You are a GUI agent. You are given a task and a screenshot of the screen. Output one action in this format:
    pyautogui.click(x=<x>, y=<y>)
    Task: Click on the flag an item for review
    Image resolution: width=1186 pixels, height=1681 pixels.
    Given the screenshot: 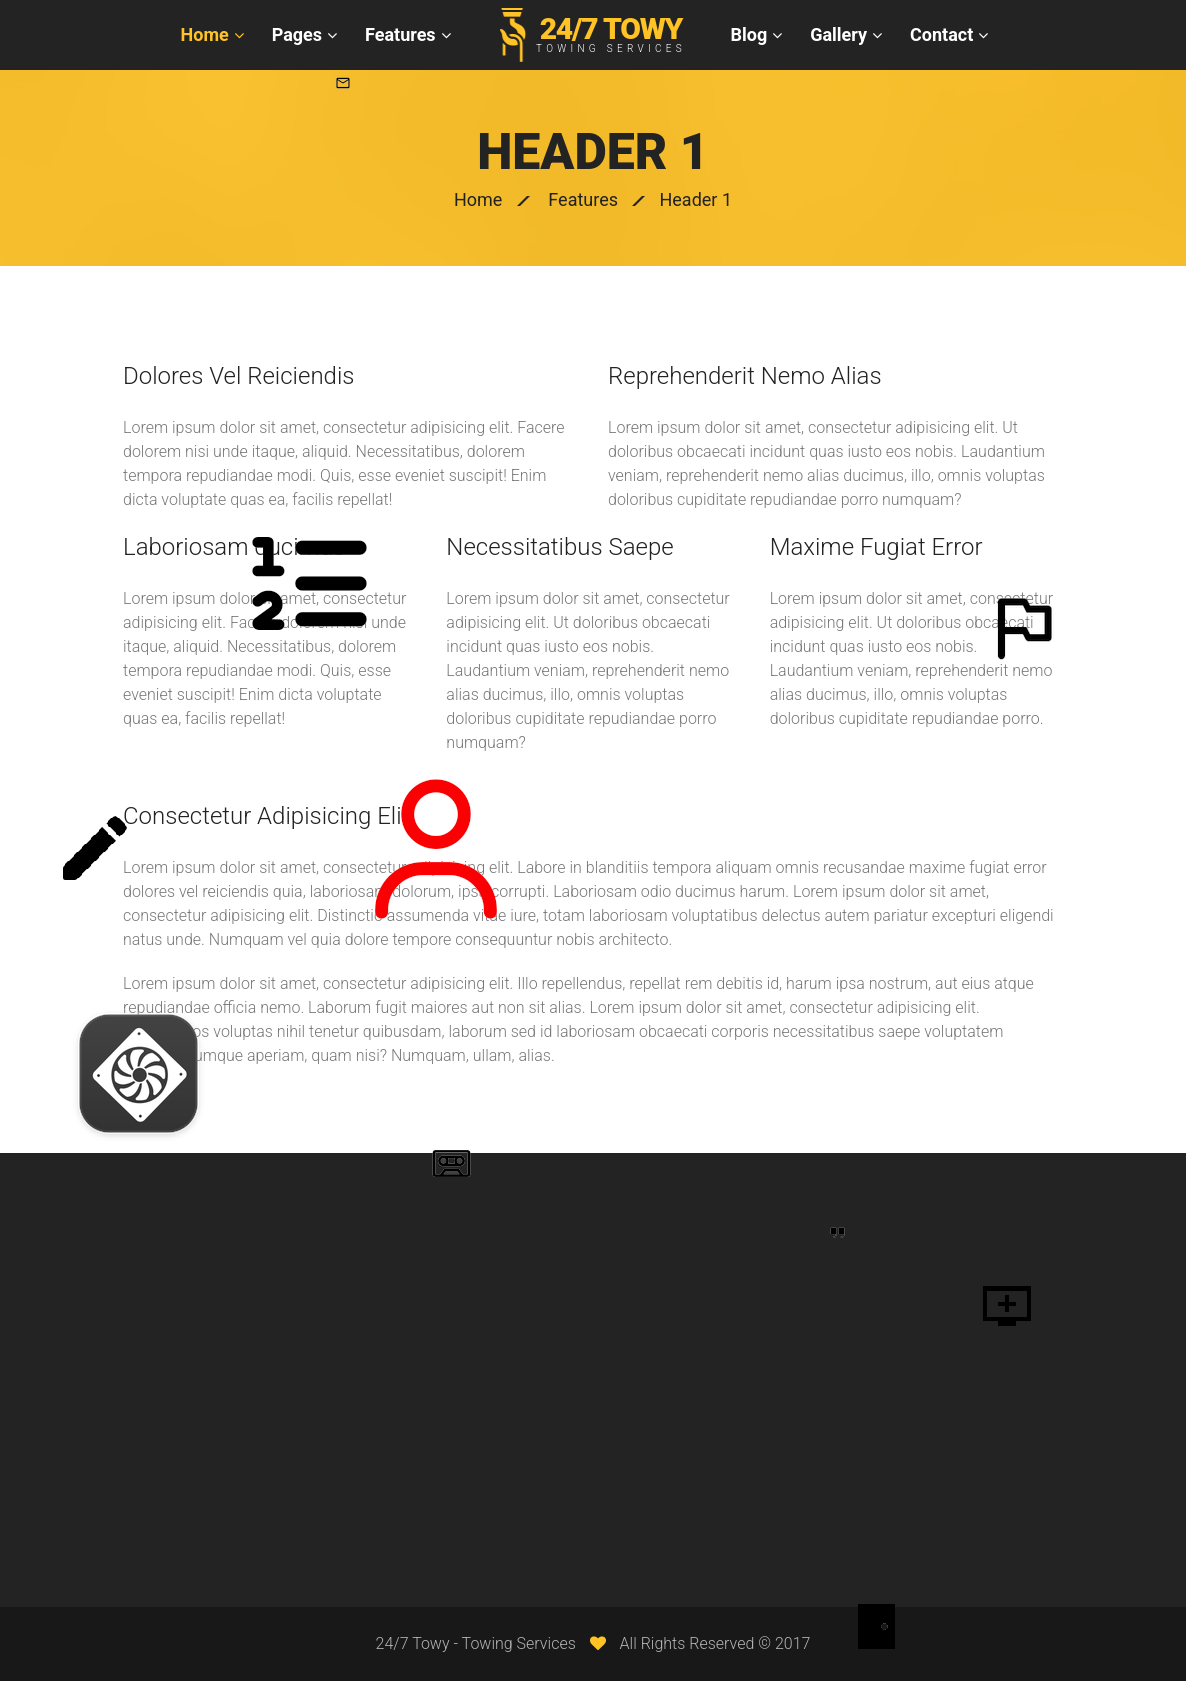 What is the action you would take?
    pyautogui.click(x=1023, y=627)
    